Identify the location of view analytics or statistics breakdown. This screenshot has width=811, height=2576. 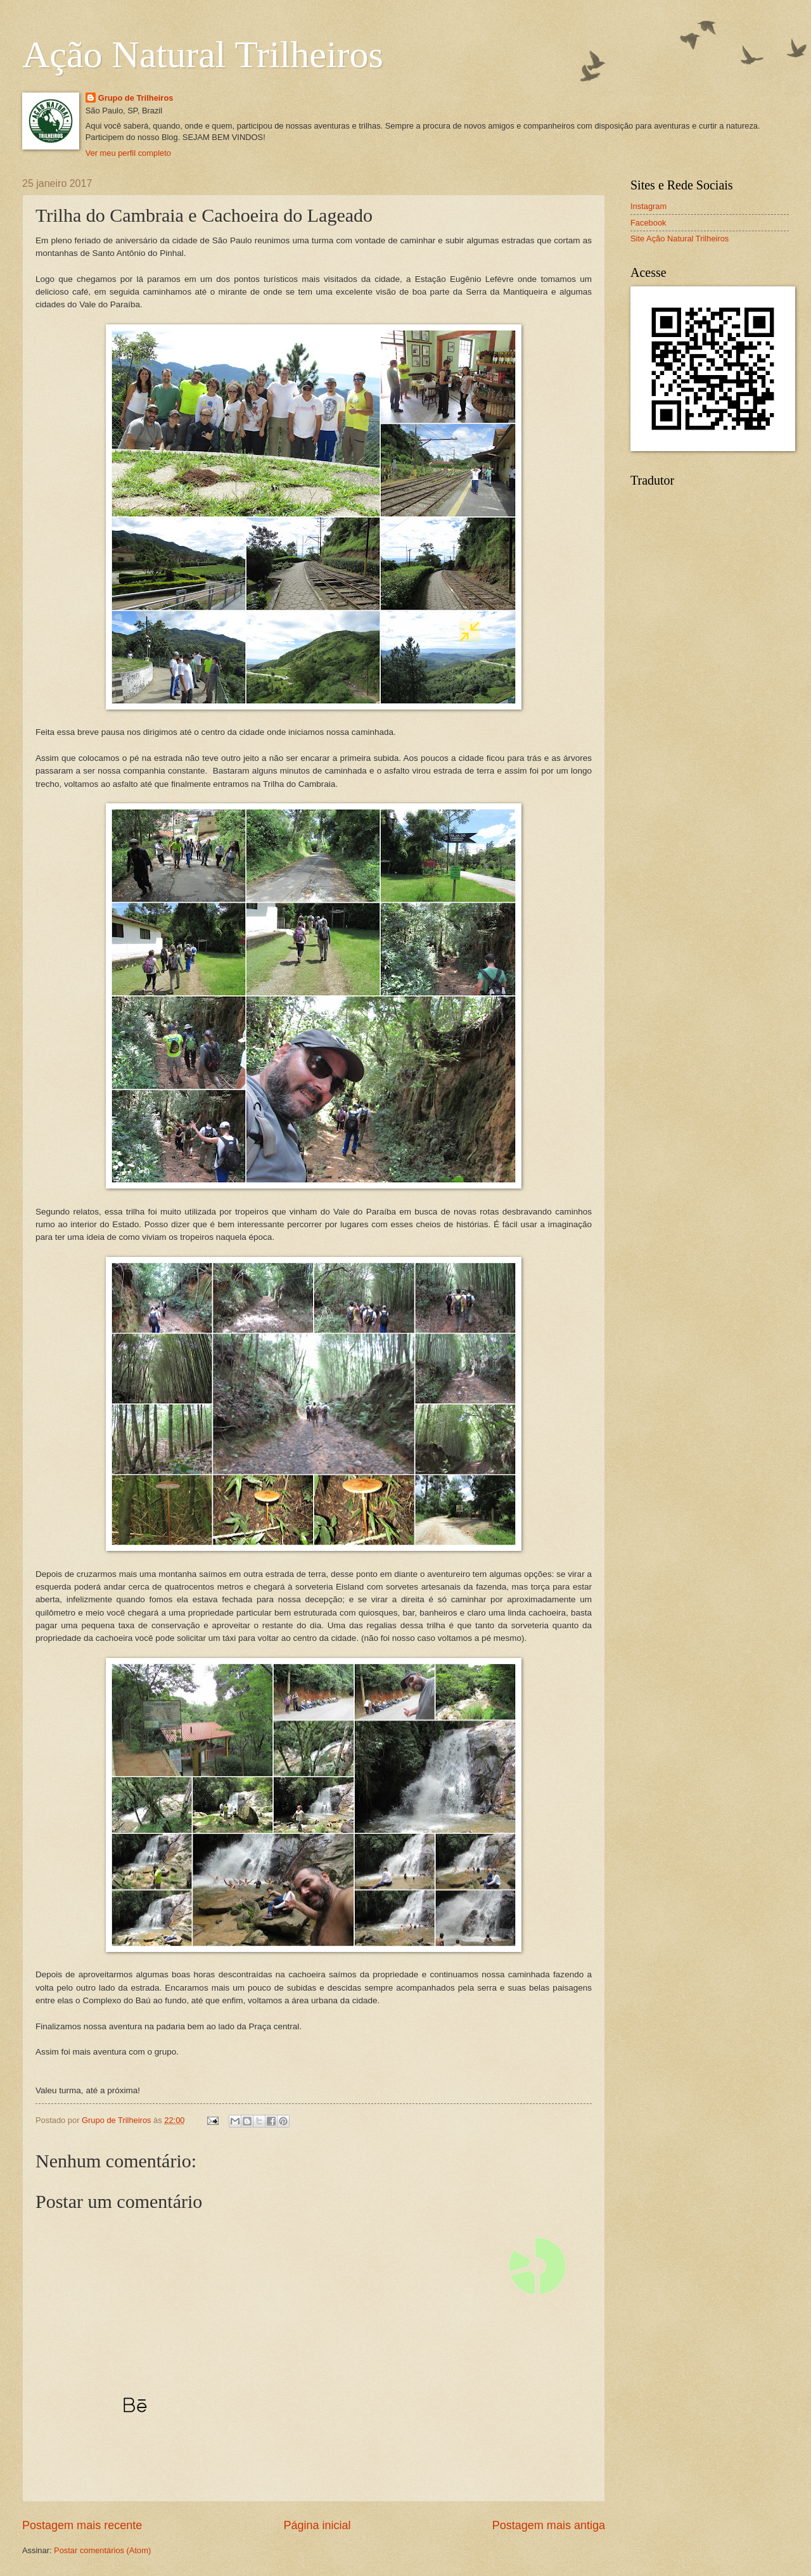
(537, 2266).